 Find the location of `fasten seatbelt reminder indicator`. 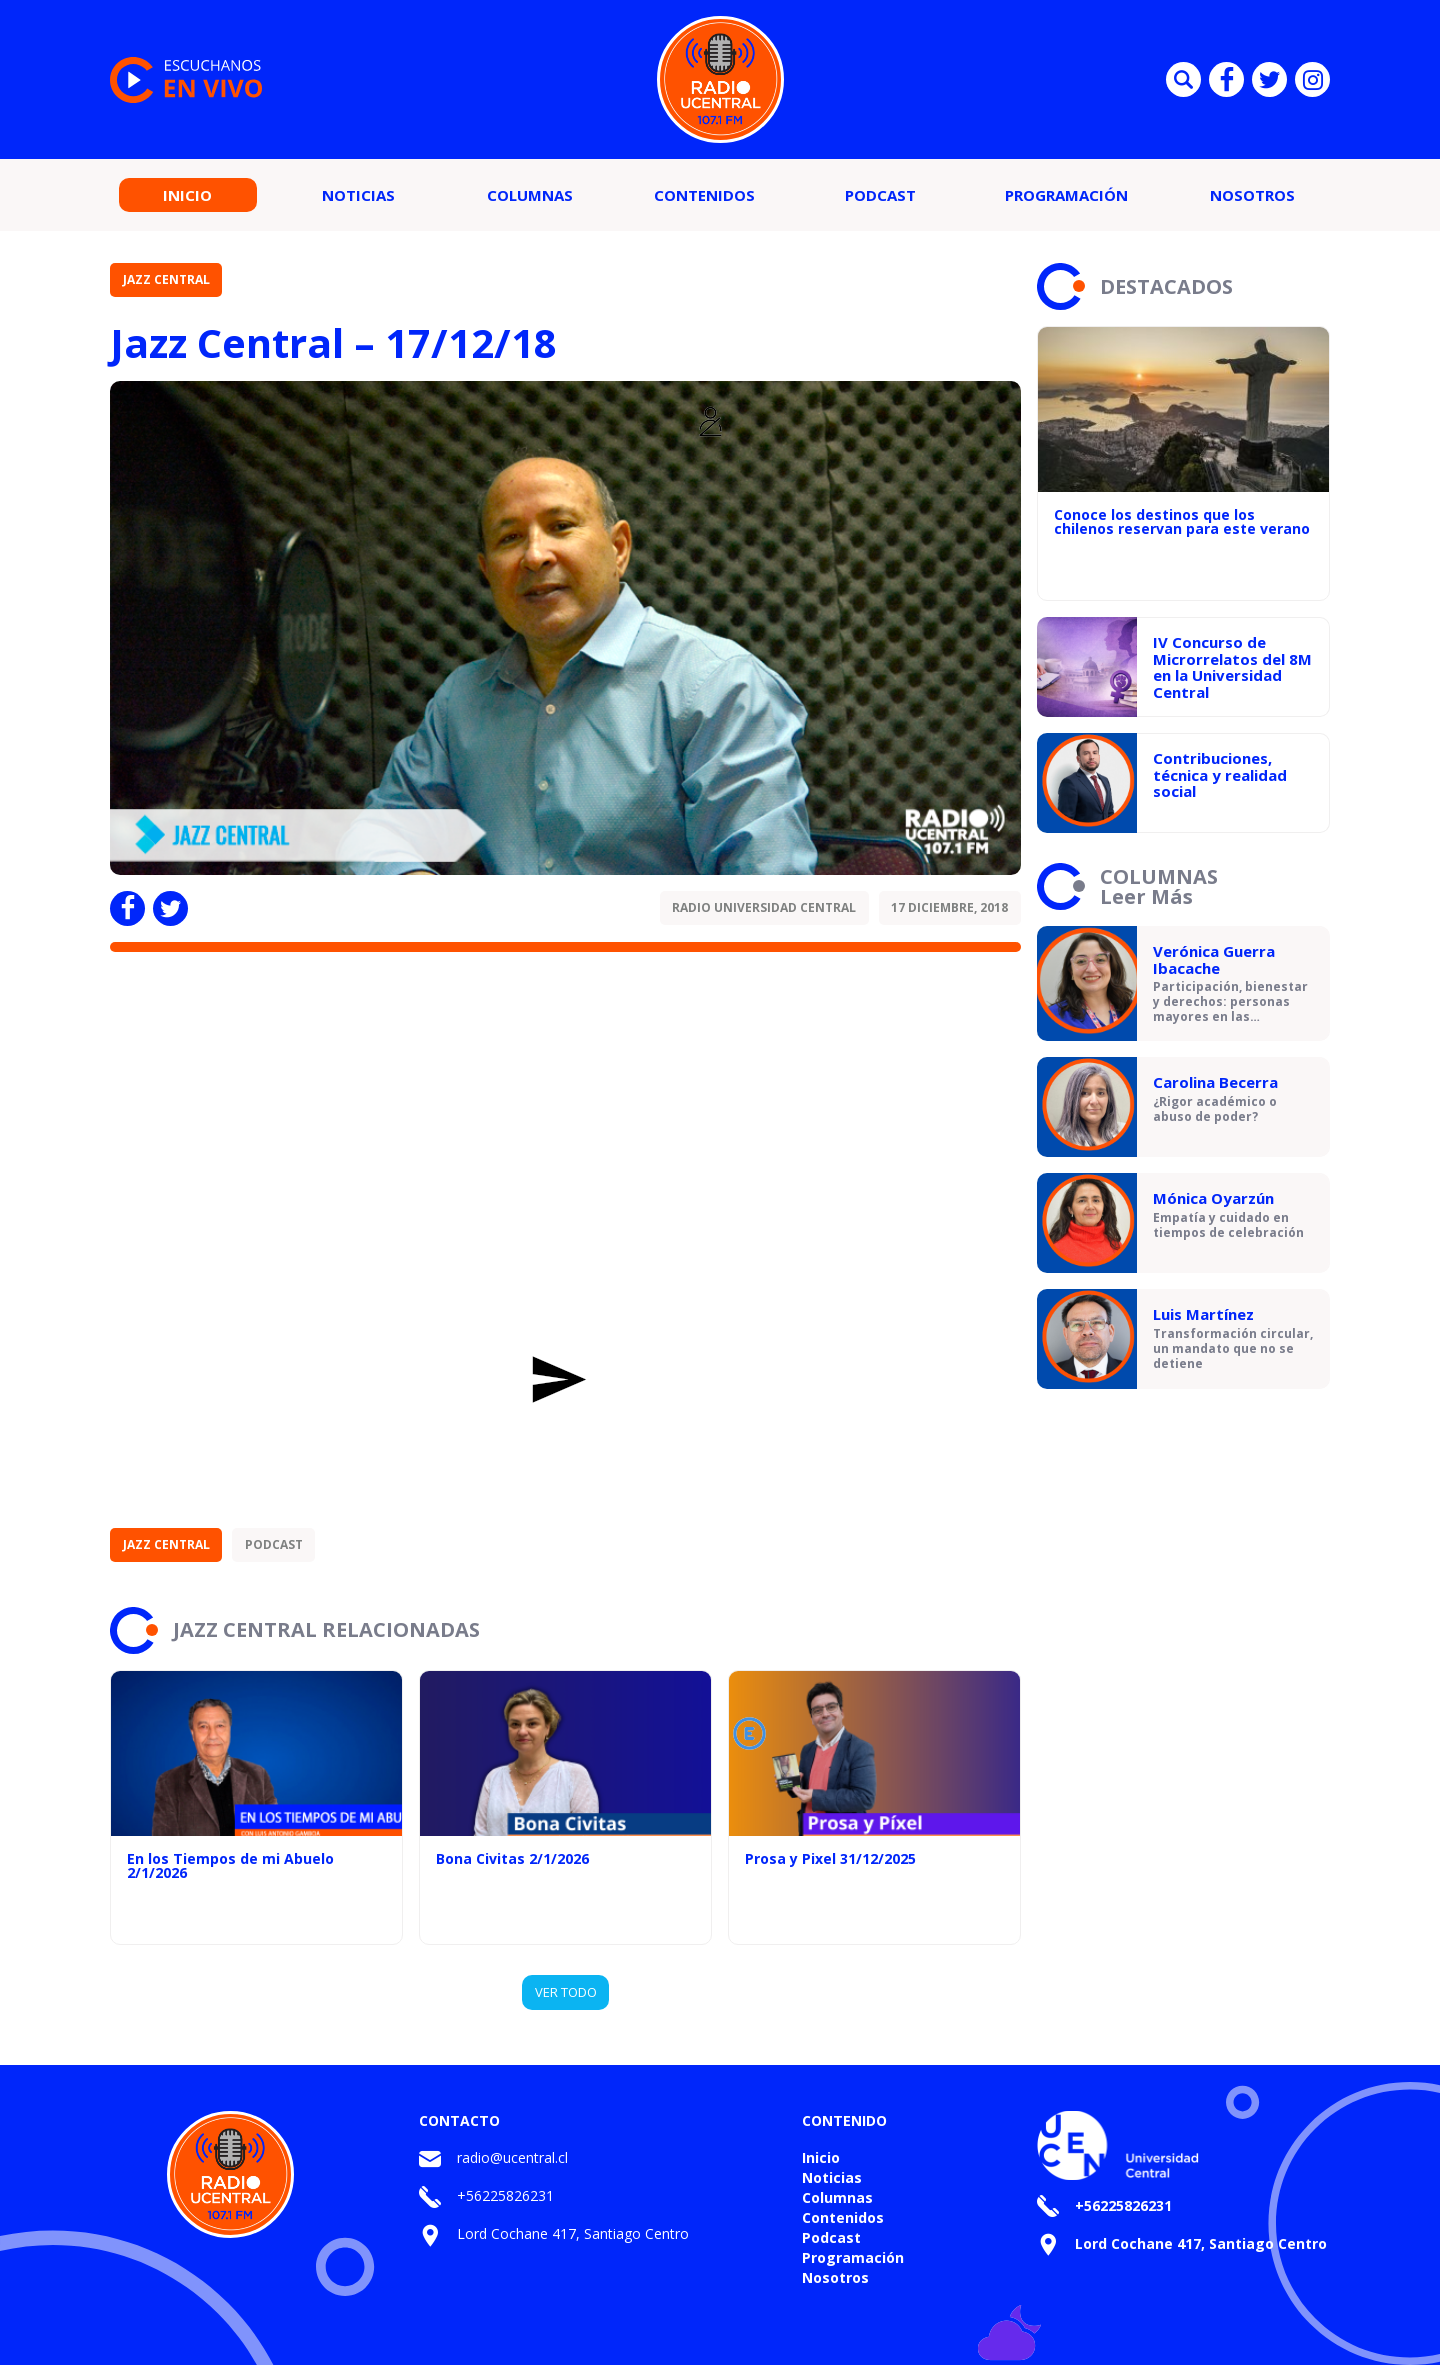

fasten seatbelt reminder indicator is located at coordinates (710, 421).